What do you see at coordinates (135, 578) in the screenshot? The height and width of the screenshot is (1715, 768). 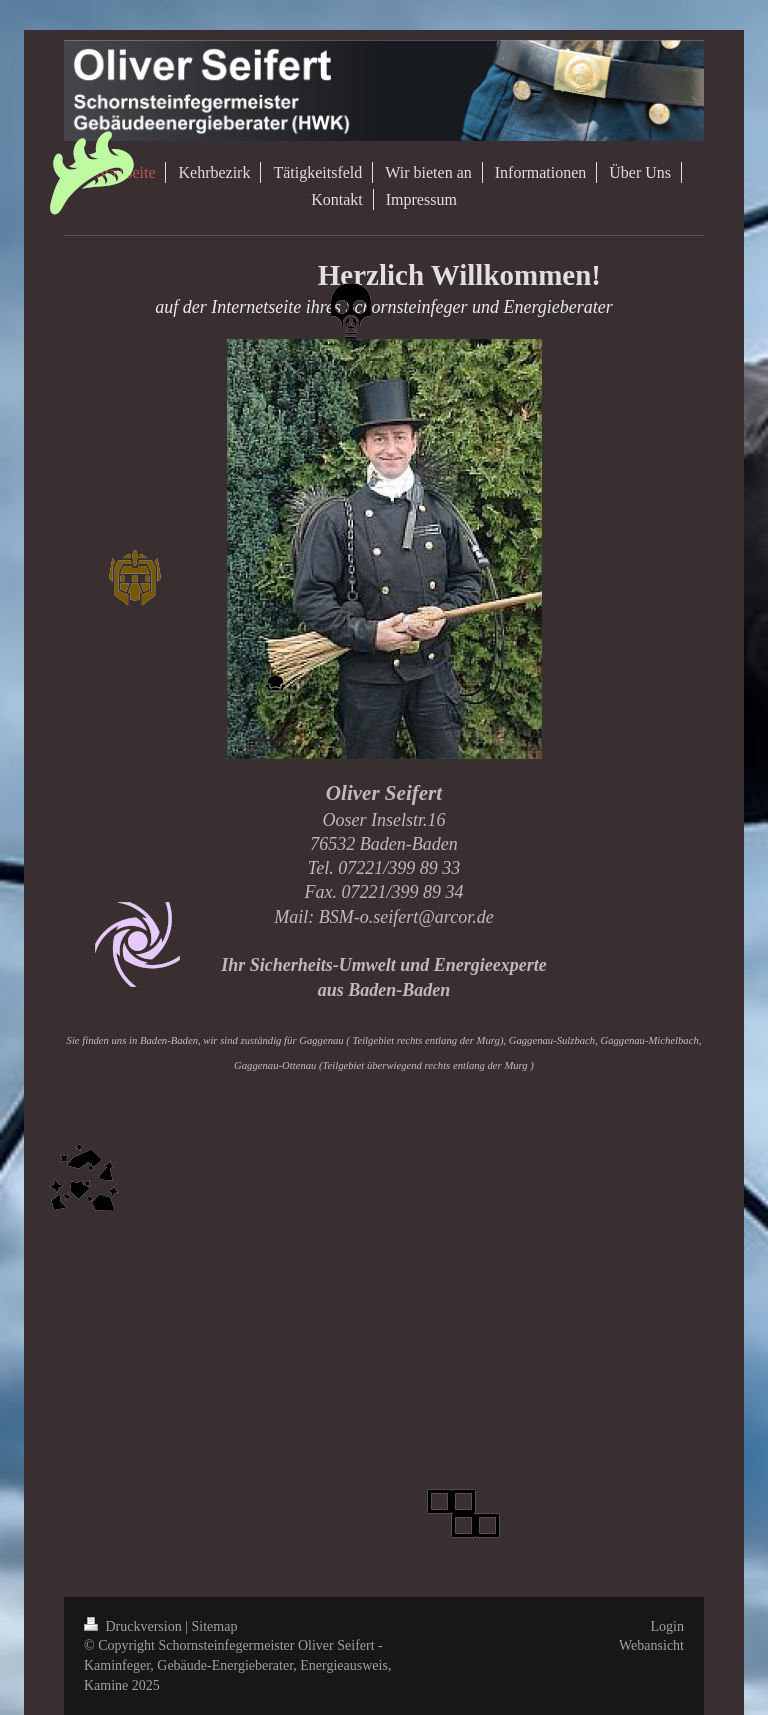 I see `select mech or robot character class` at bounding box center [135, 578].